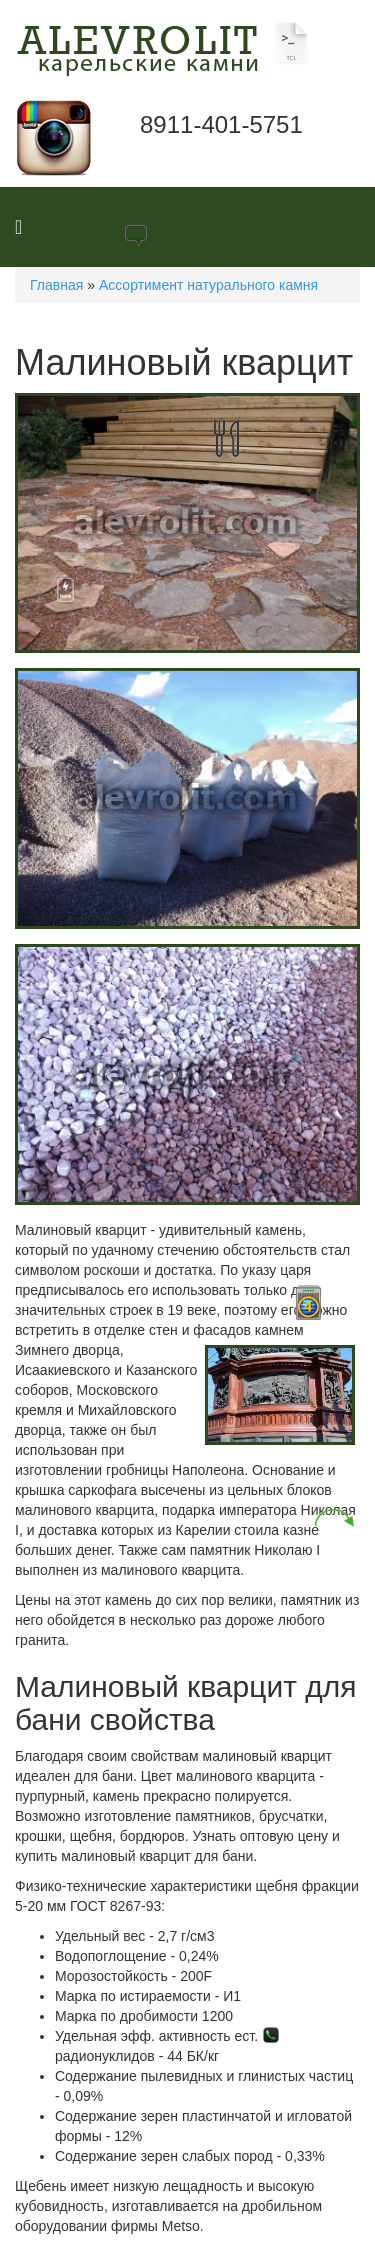 The height and width of the screenshot is (2266, 375). What do you see at coordinates (271, 2035) in the screenshot?
I see `open the phone app to make or receive calls` at bounding box center [271, 2035].